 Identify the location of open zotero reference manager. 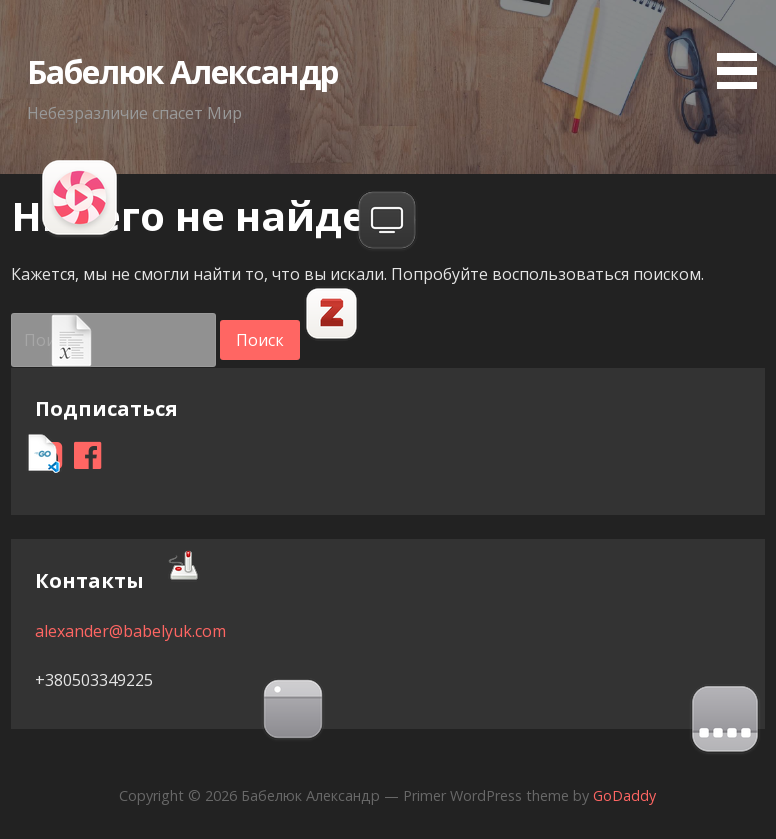
(331, 313).